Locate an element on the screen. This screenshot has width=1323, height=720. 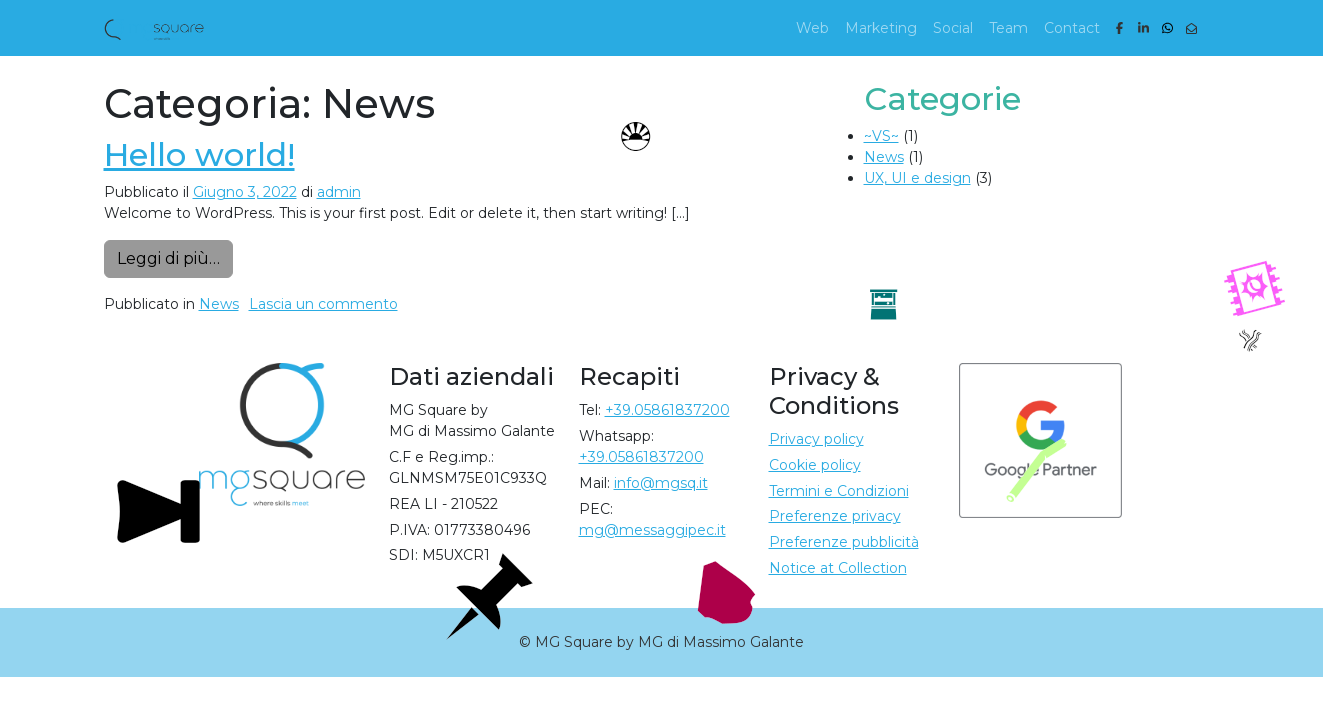
food item indicator in a cooking or recipe game is located at coordinates (1250, 340).